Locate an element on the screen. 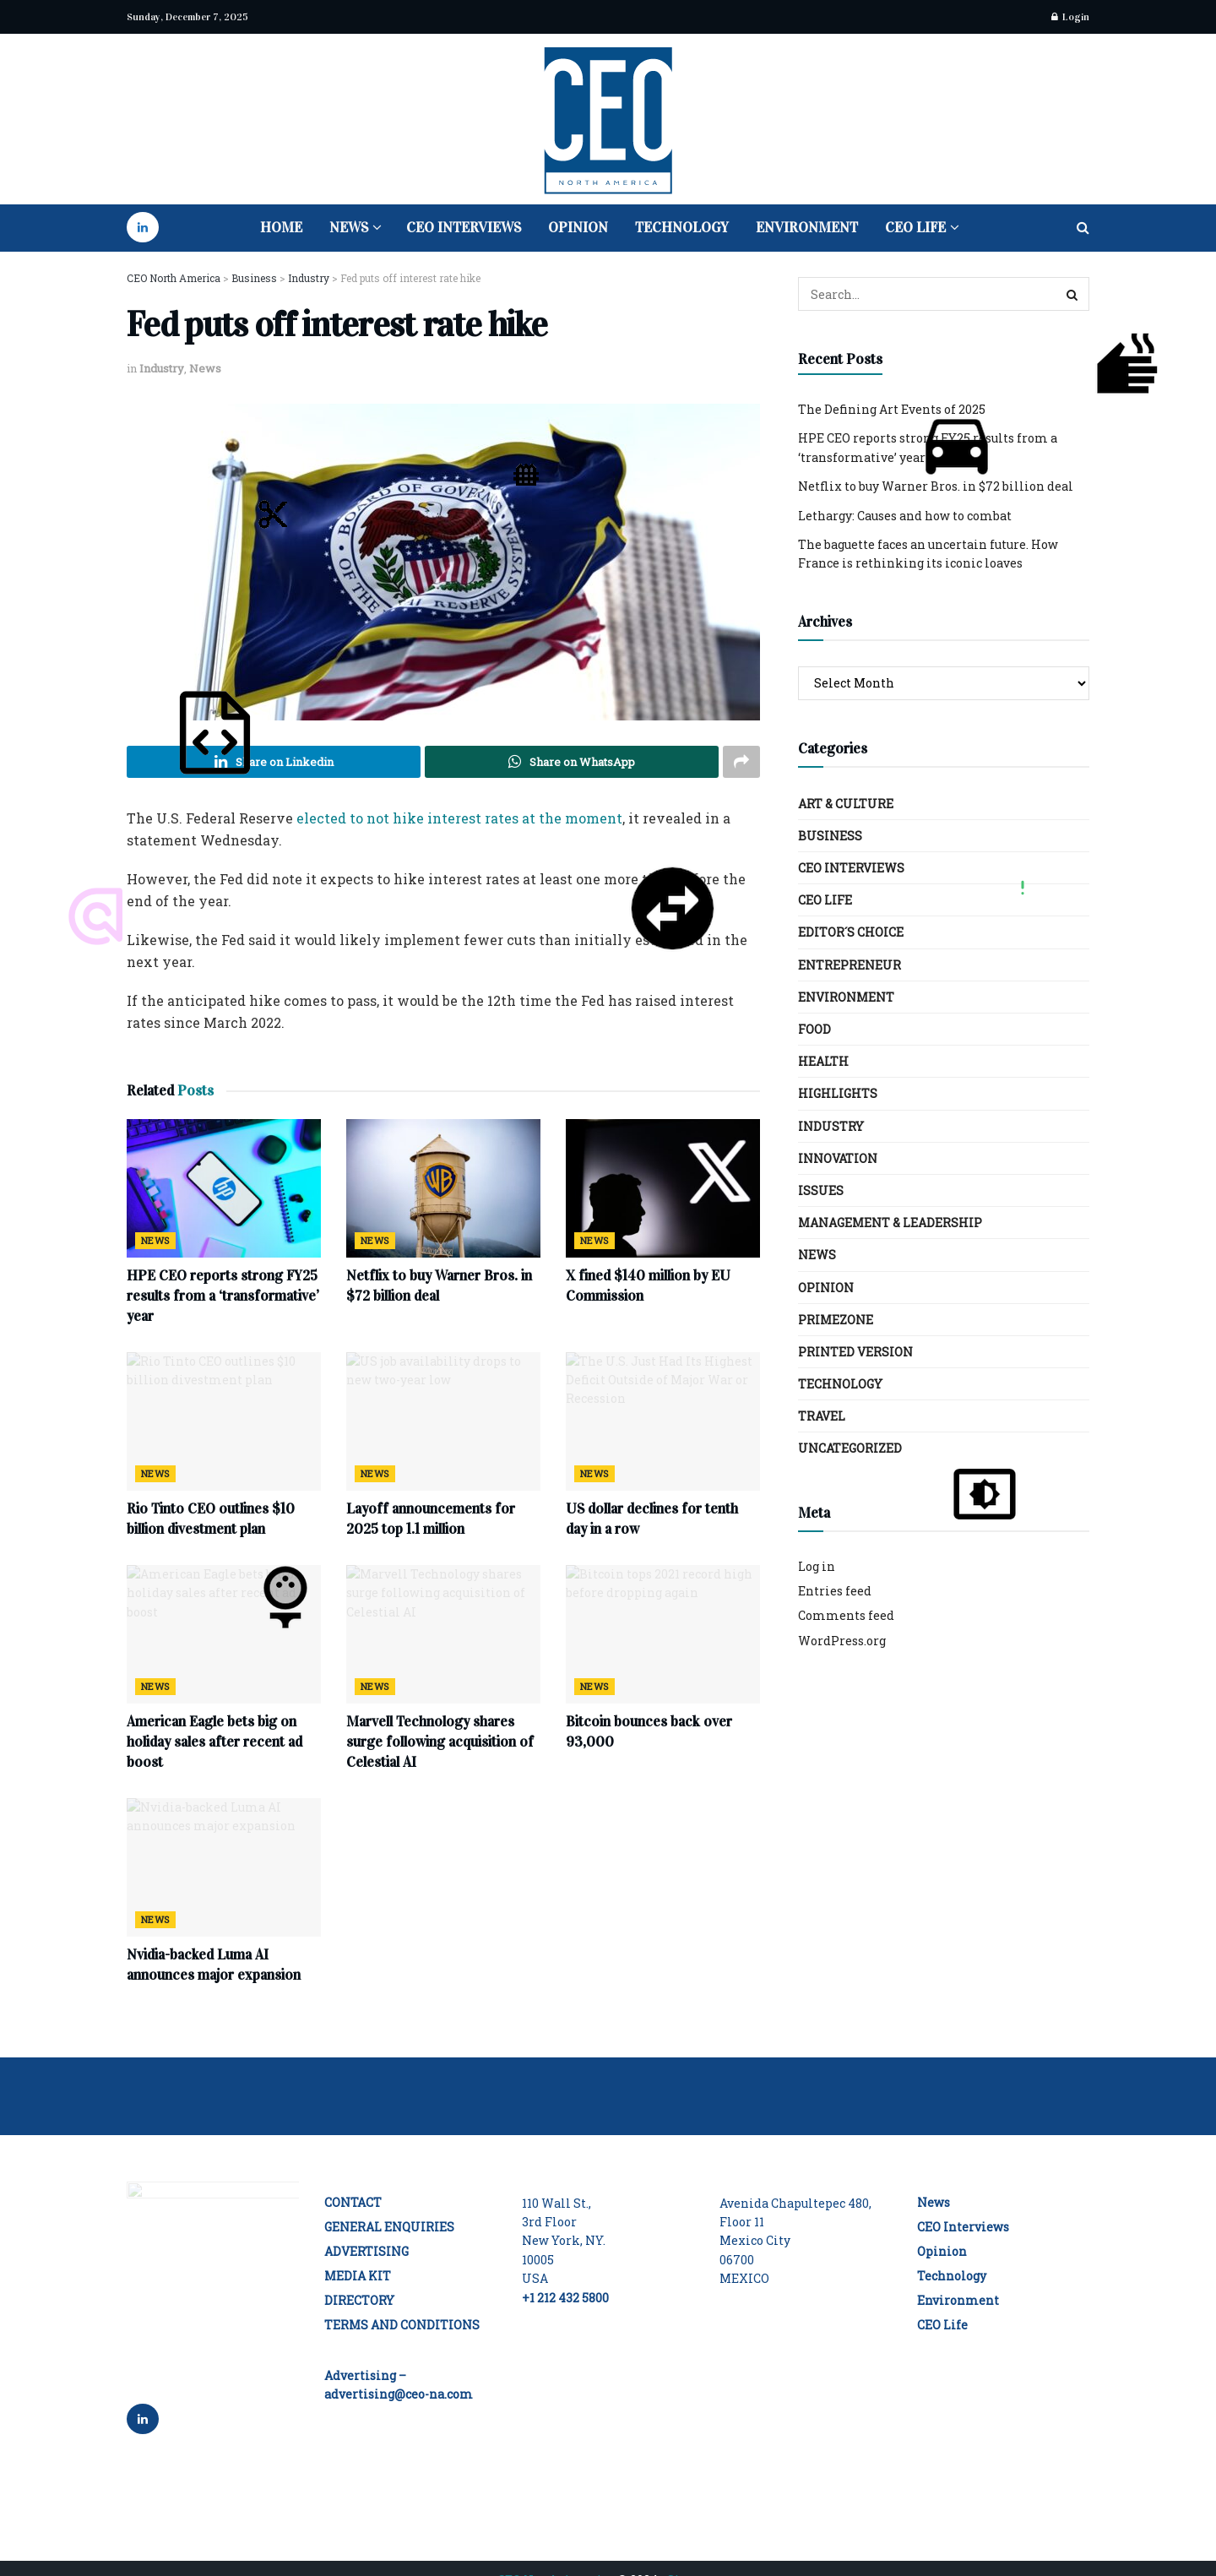 The height and width of the screenshot is (2576, 1216). indicates a warning or alert requiring attention is located at coordinates (1023, 888).